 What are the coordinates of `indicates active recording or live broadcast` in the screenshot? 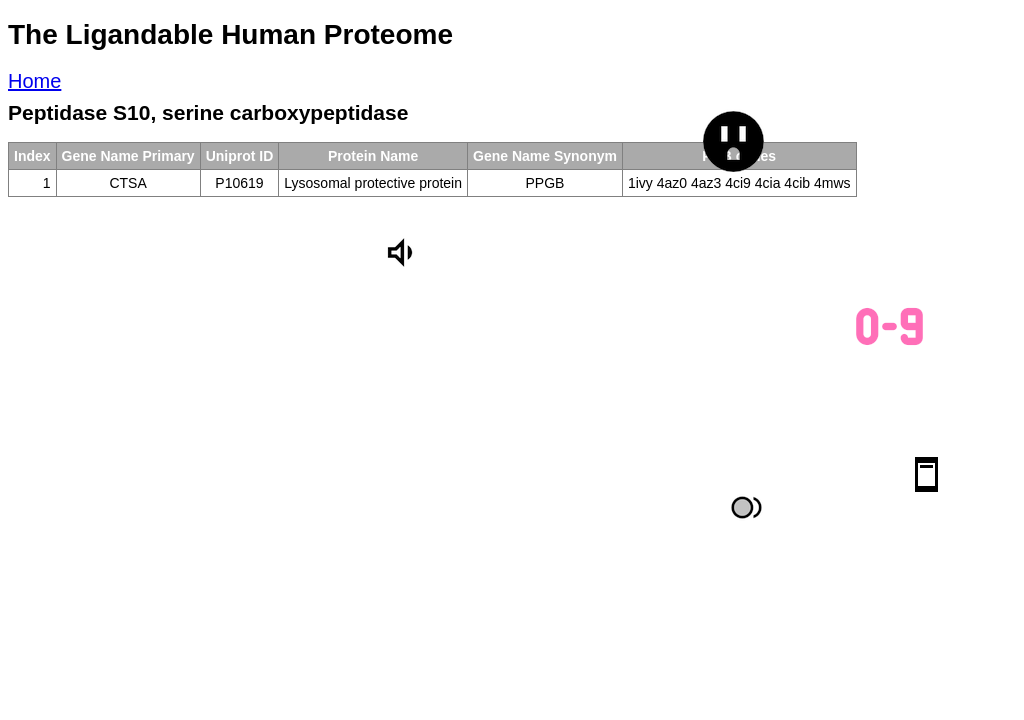 It's located at (746, 507).